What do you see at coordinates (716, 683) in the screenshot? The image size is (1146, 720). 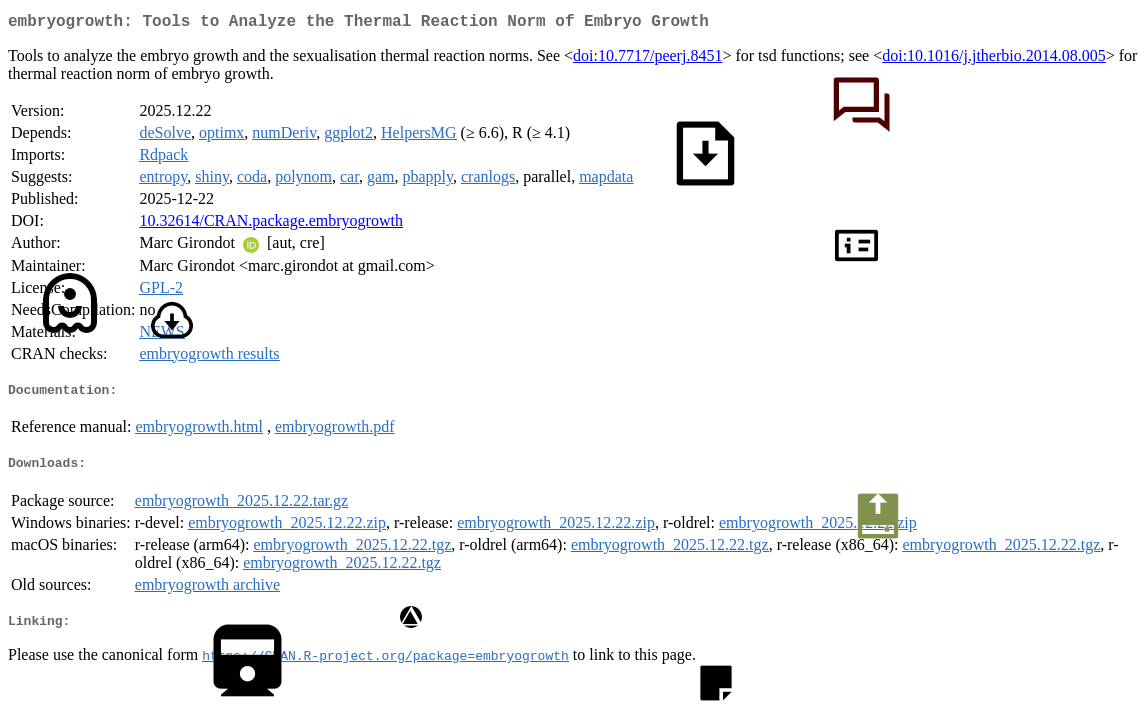 I see `view document or file` at bounding box center [716, 683].